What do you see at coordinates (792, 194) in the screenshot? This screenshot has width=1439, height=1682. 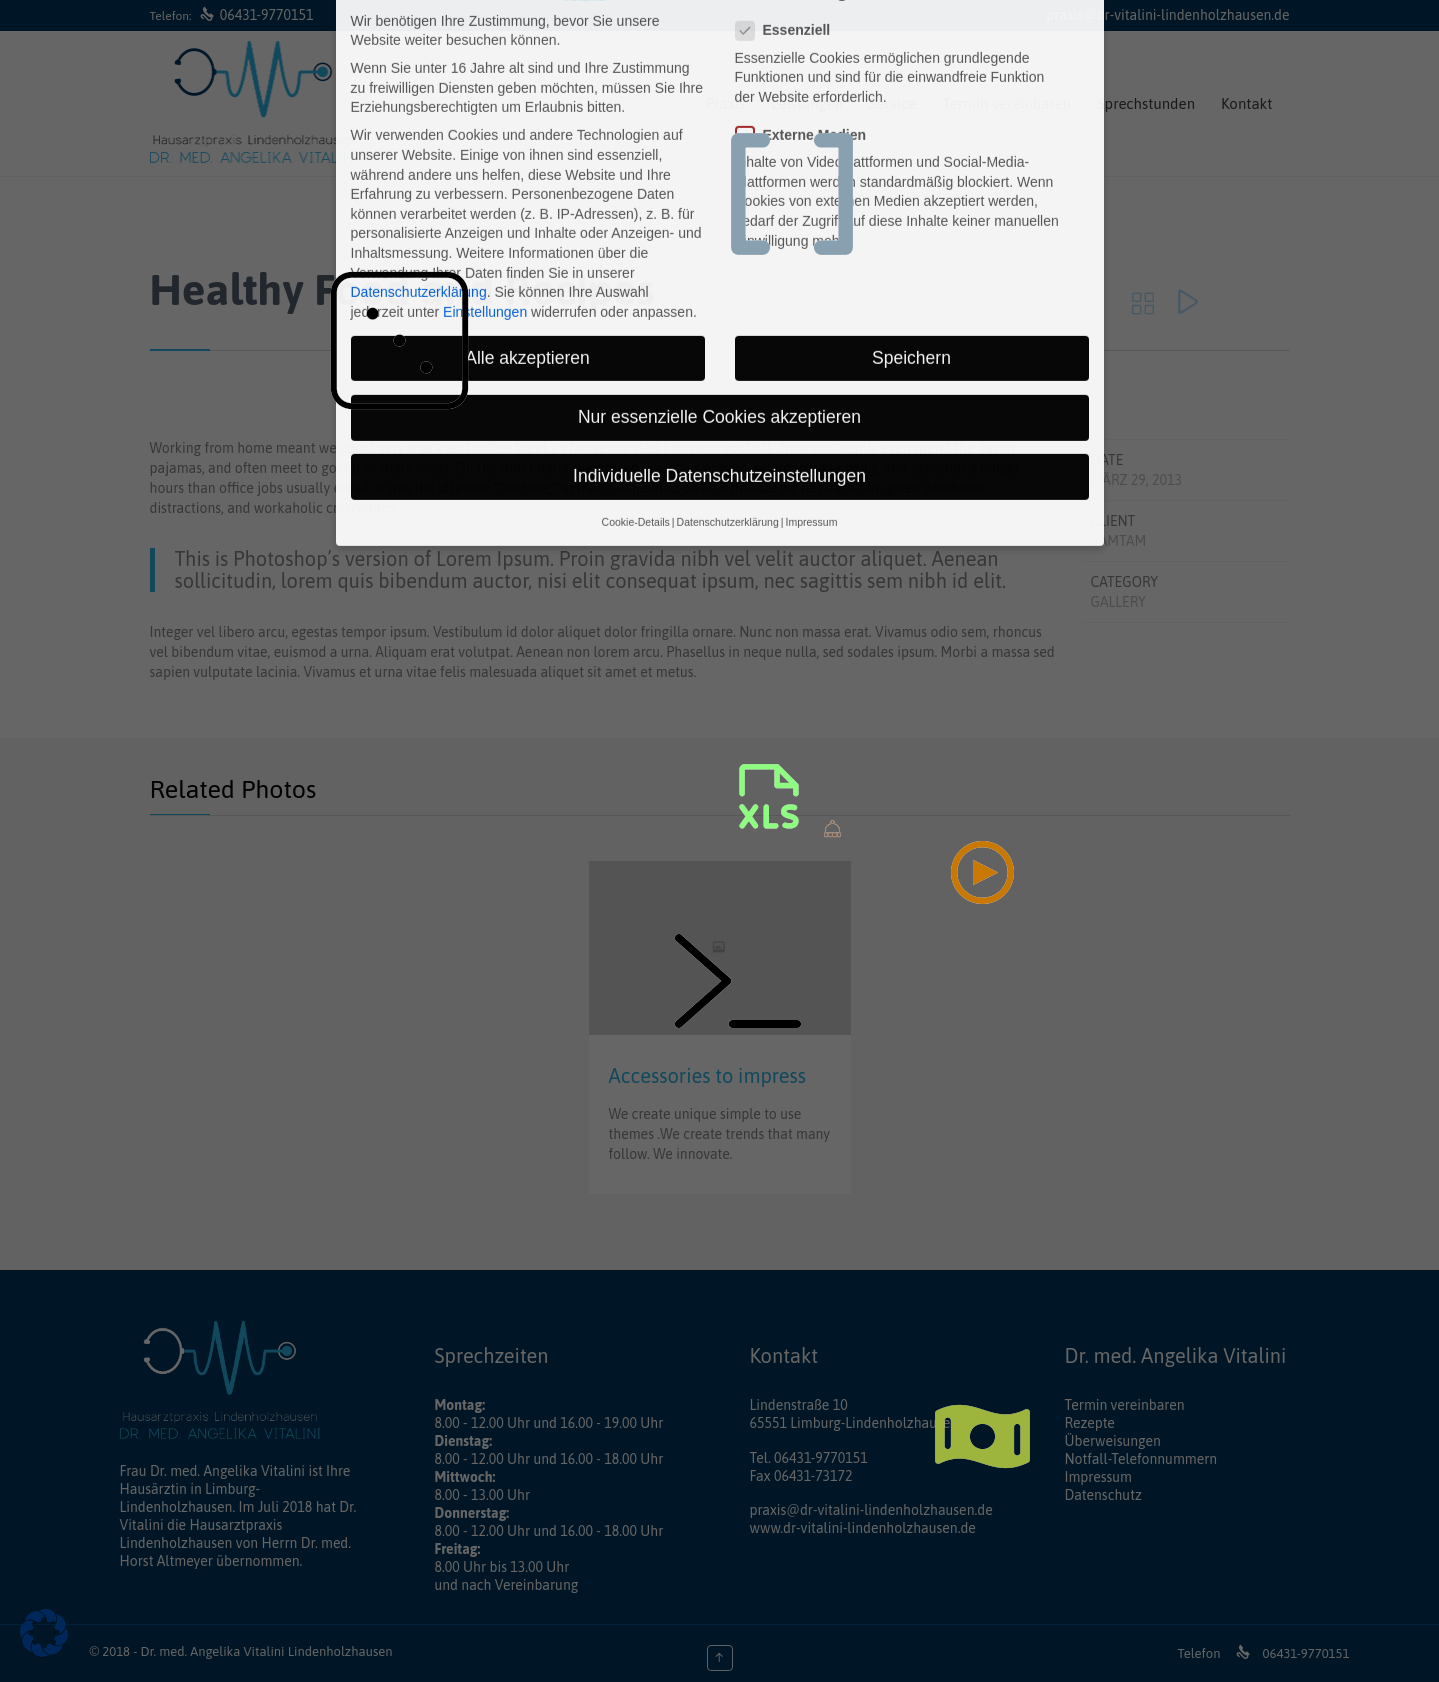 I see `insert code or code block` at bounding box center [792, 194].